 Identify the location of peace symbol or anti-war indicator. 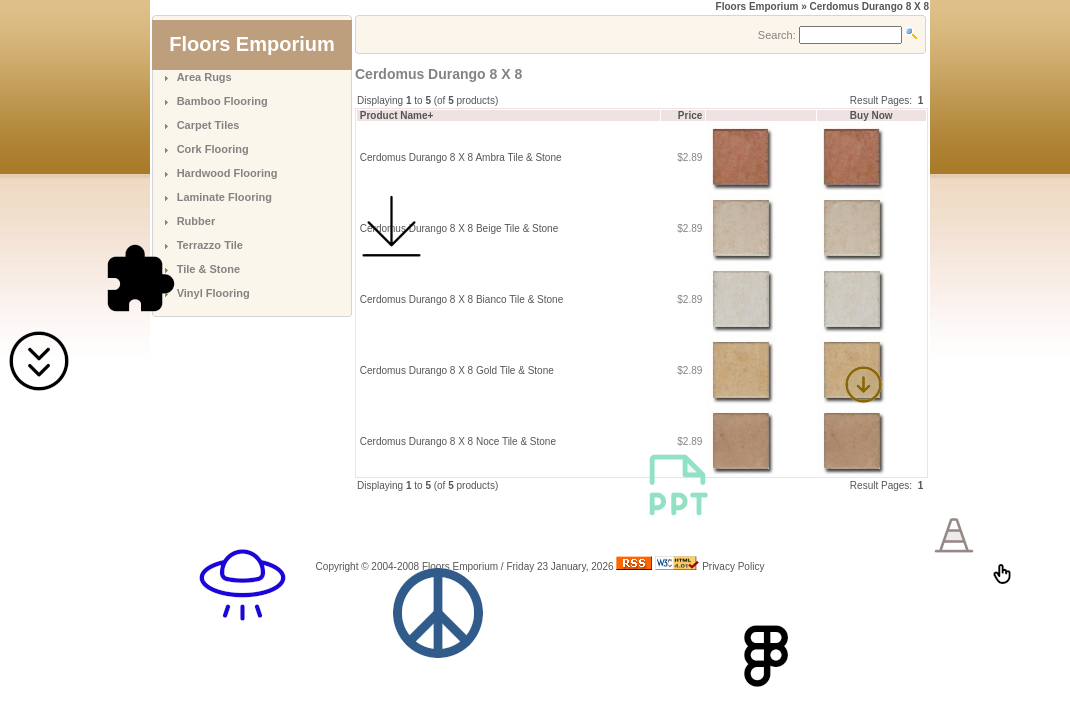
(438, 613).